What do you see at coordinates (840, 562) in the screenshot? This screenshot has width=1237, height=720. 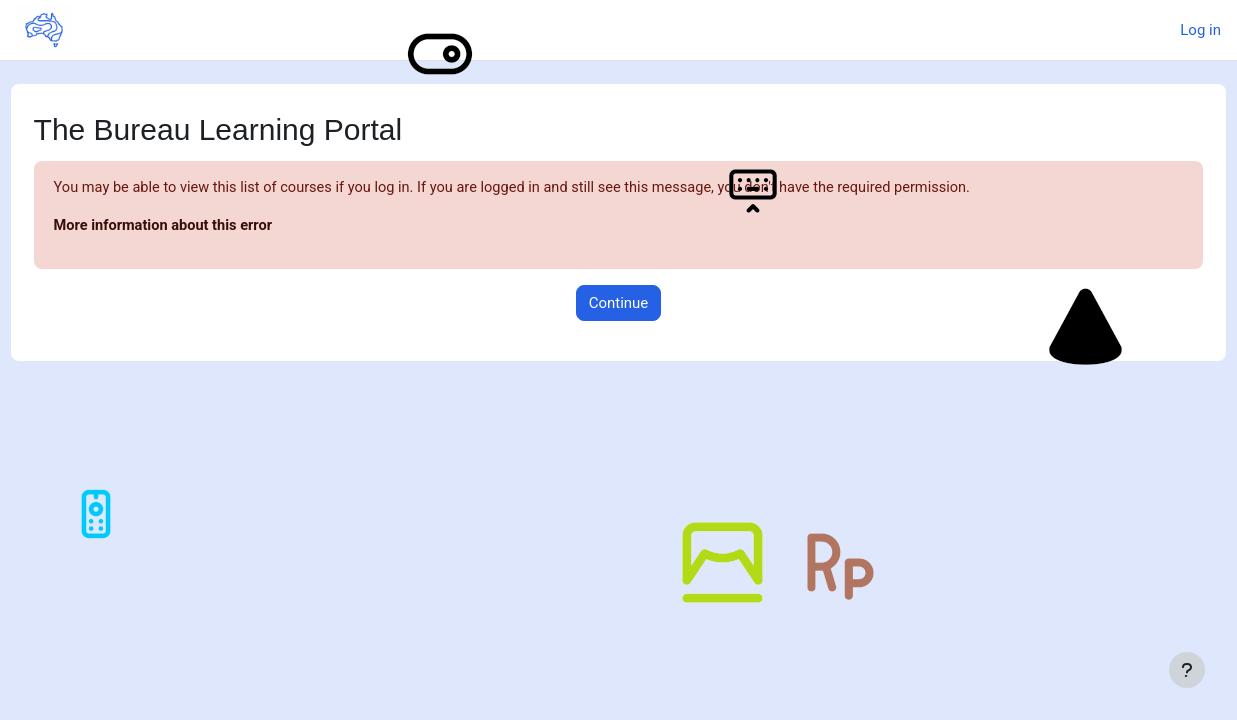 I see `indicates indonesian rupiah currency` at bounding box center [840, 562].